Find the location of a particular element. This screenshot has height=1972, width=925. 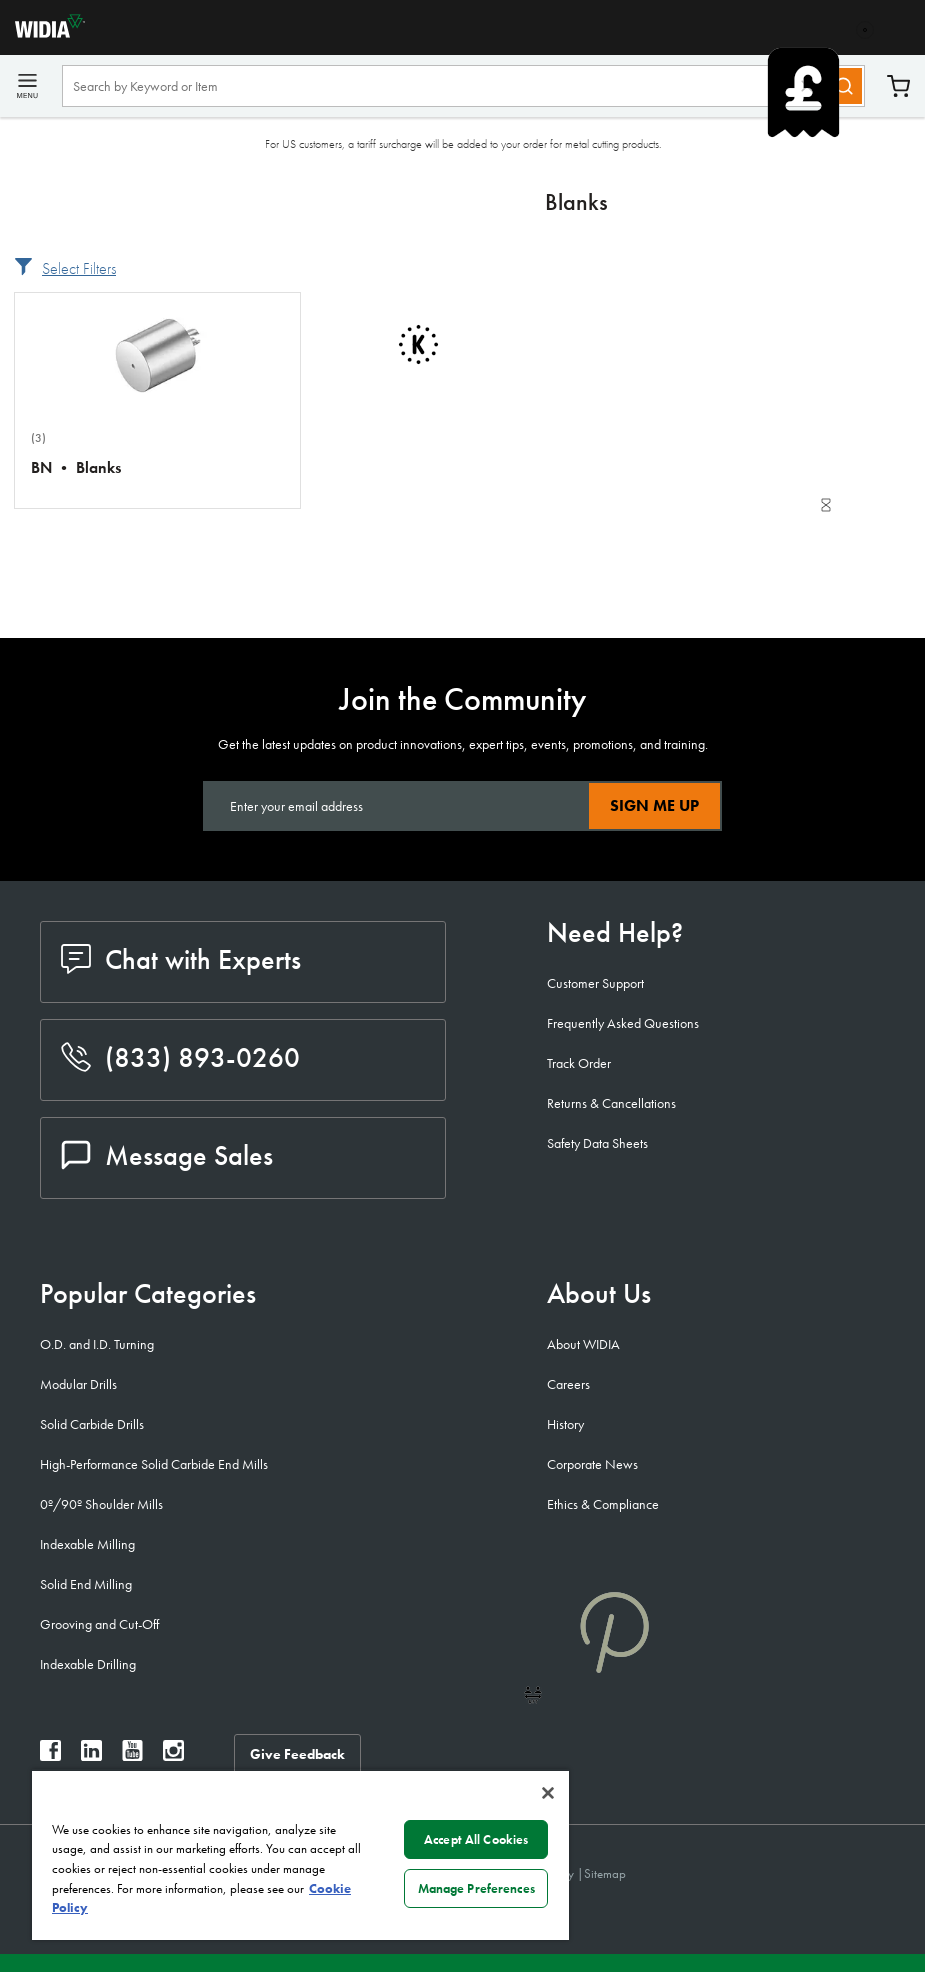

indicates a keyboard shortcut or hotkey is located at coordinates (418, 344).